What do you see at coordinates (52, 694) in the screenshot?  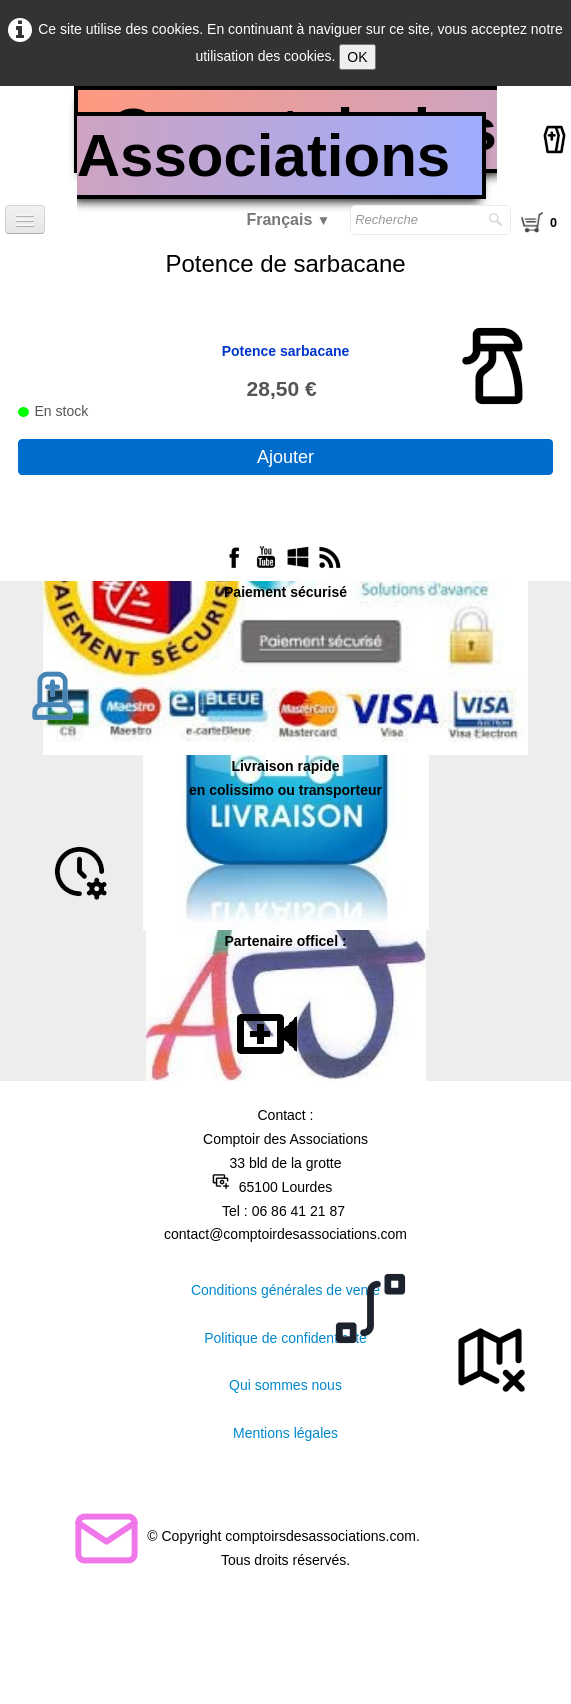 I see `indicates a memorial or cemetery location` at bounding box center [52, 694].